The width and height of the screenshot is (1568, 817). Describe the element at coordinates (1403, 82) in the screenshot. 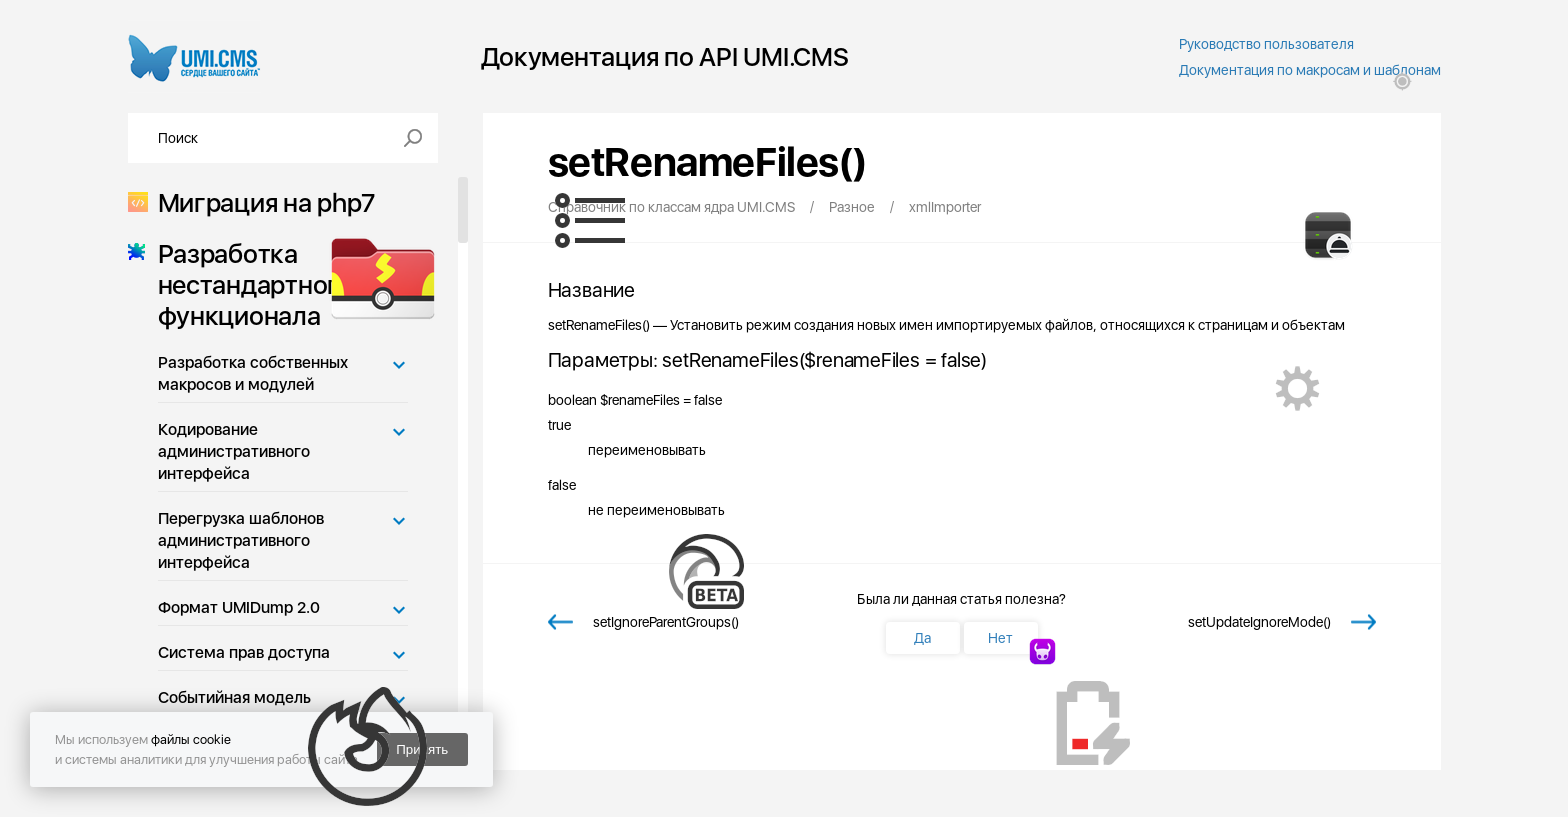

I see `find my current location on the map` at that location.